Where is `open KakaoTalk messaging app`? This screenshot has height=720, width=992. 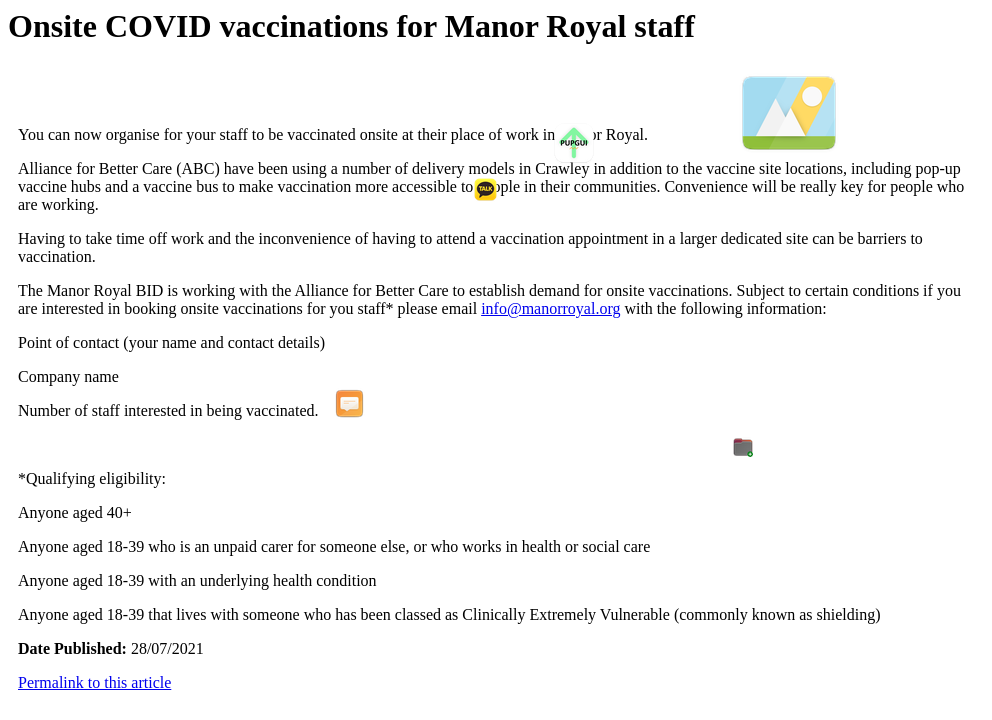
open KakaoTalk messaging app is located at coordinates (485, 189).